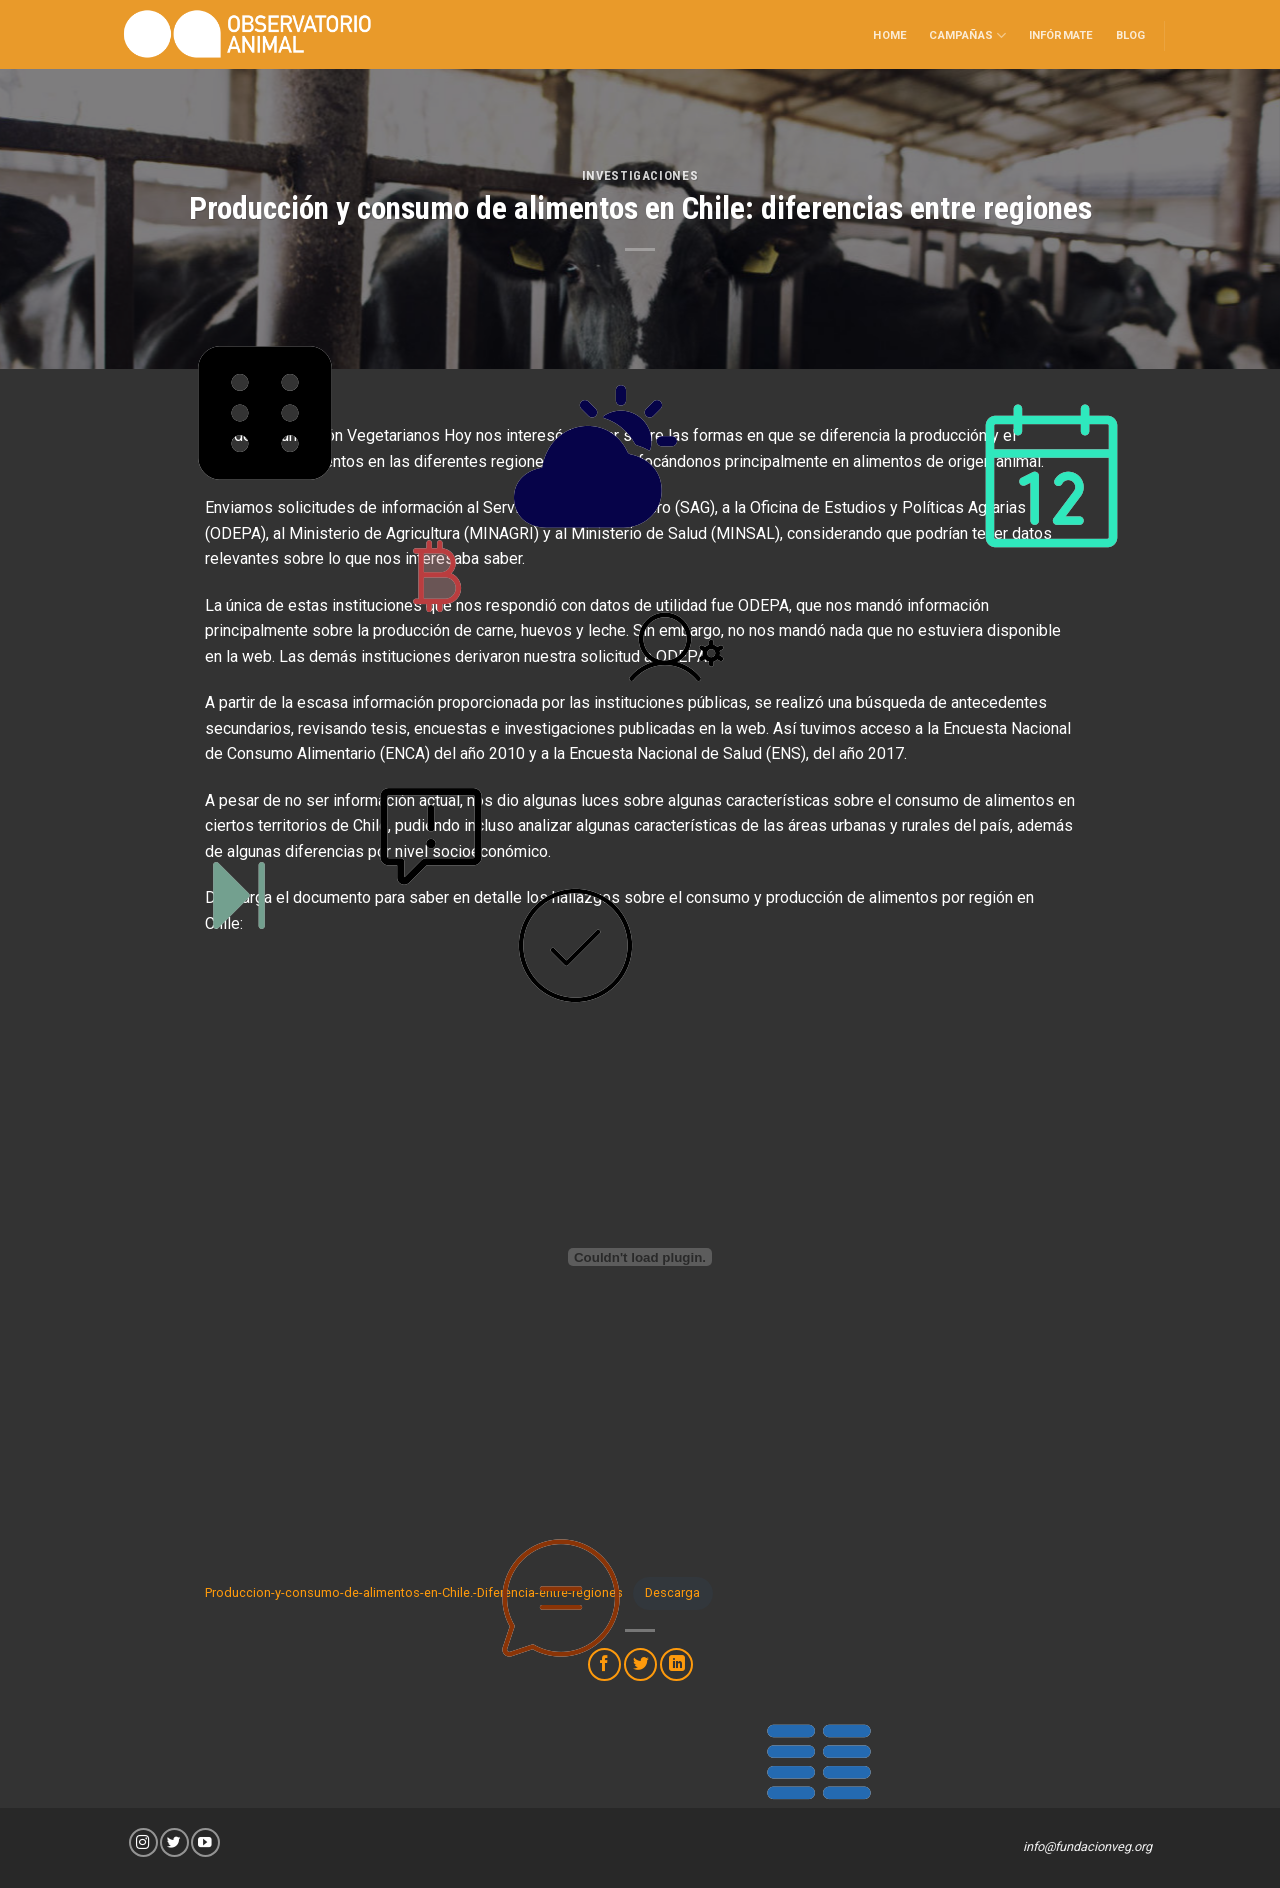  I want to click on skip to next track or item, so click(240, 895).